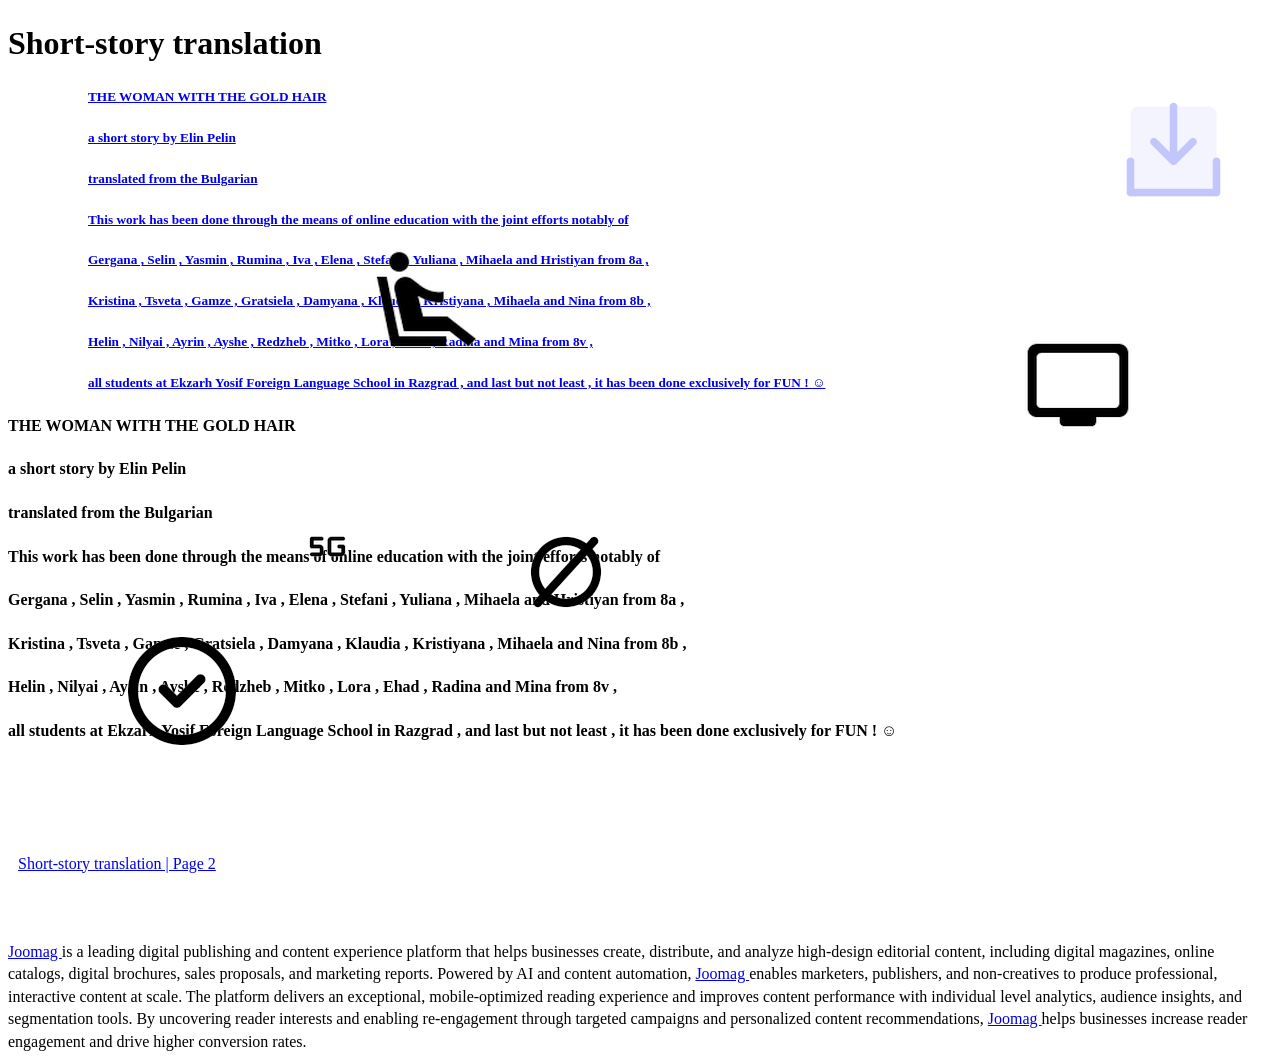 The image size is (1262, 1061). Describe the element at coordinates (566, 572) in the screenshot. I see `indicates an empty or null value` at that location.